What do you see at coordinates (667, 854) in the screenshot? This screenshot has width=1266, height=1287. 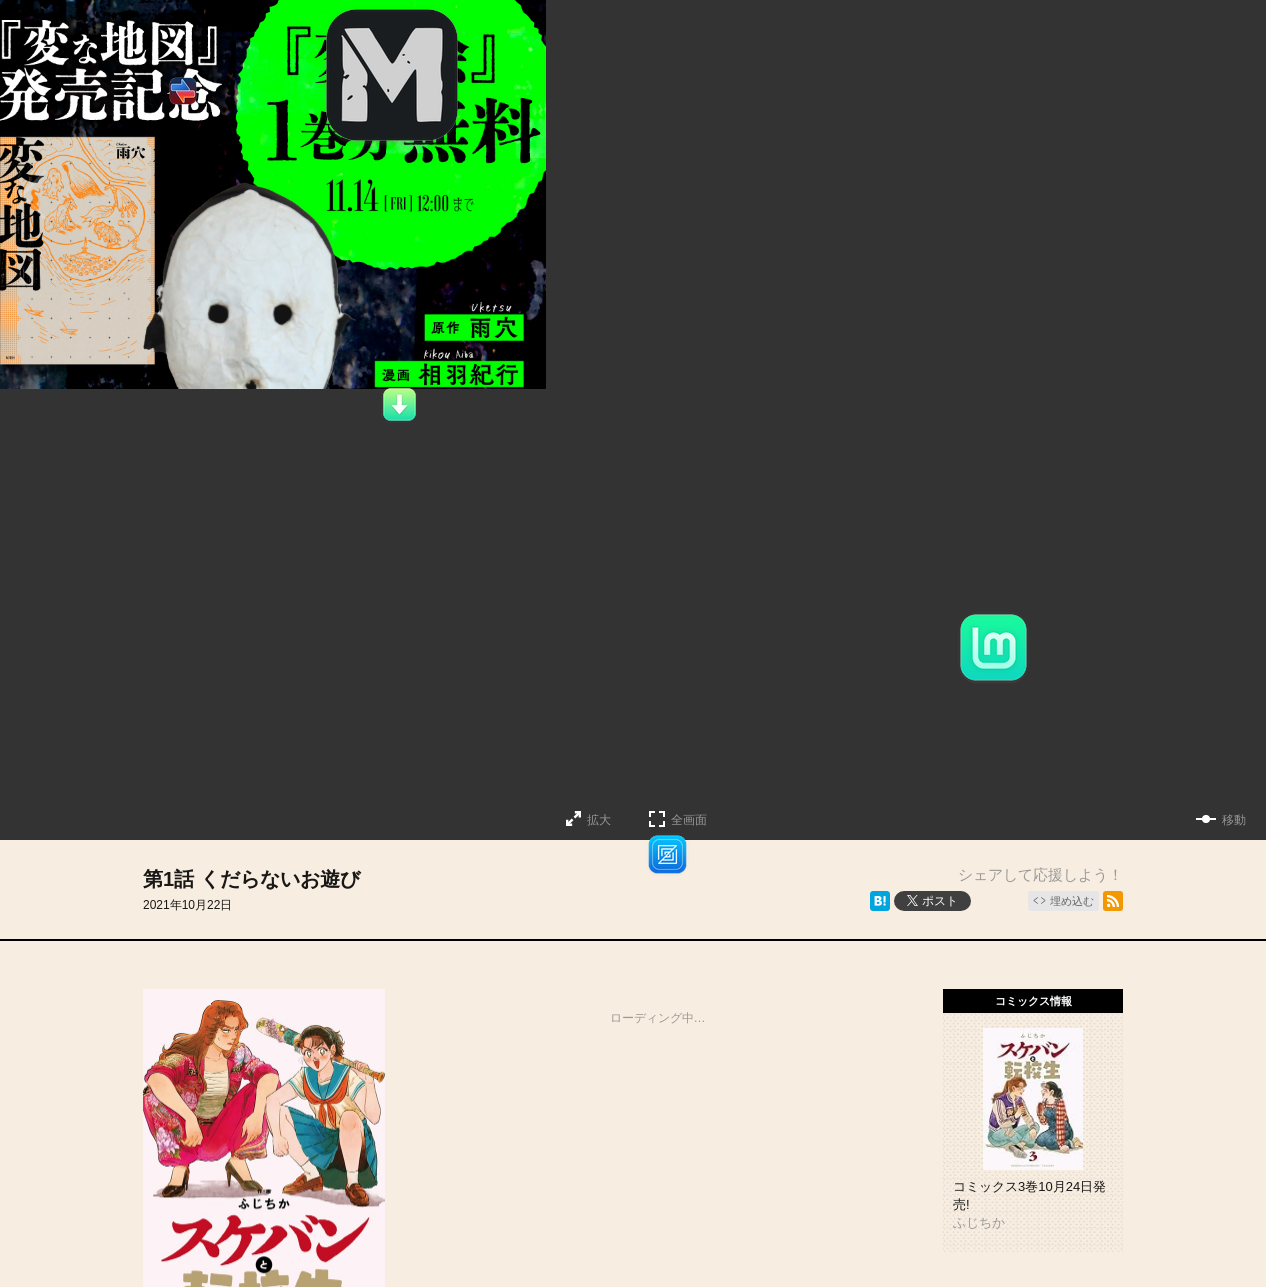 I see `open Zed Preview code editor` at bounding box center [667, 854].